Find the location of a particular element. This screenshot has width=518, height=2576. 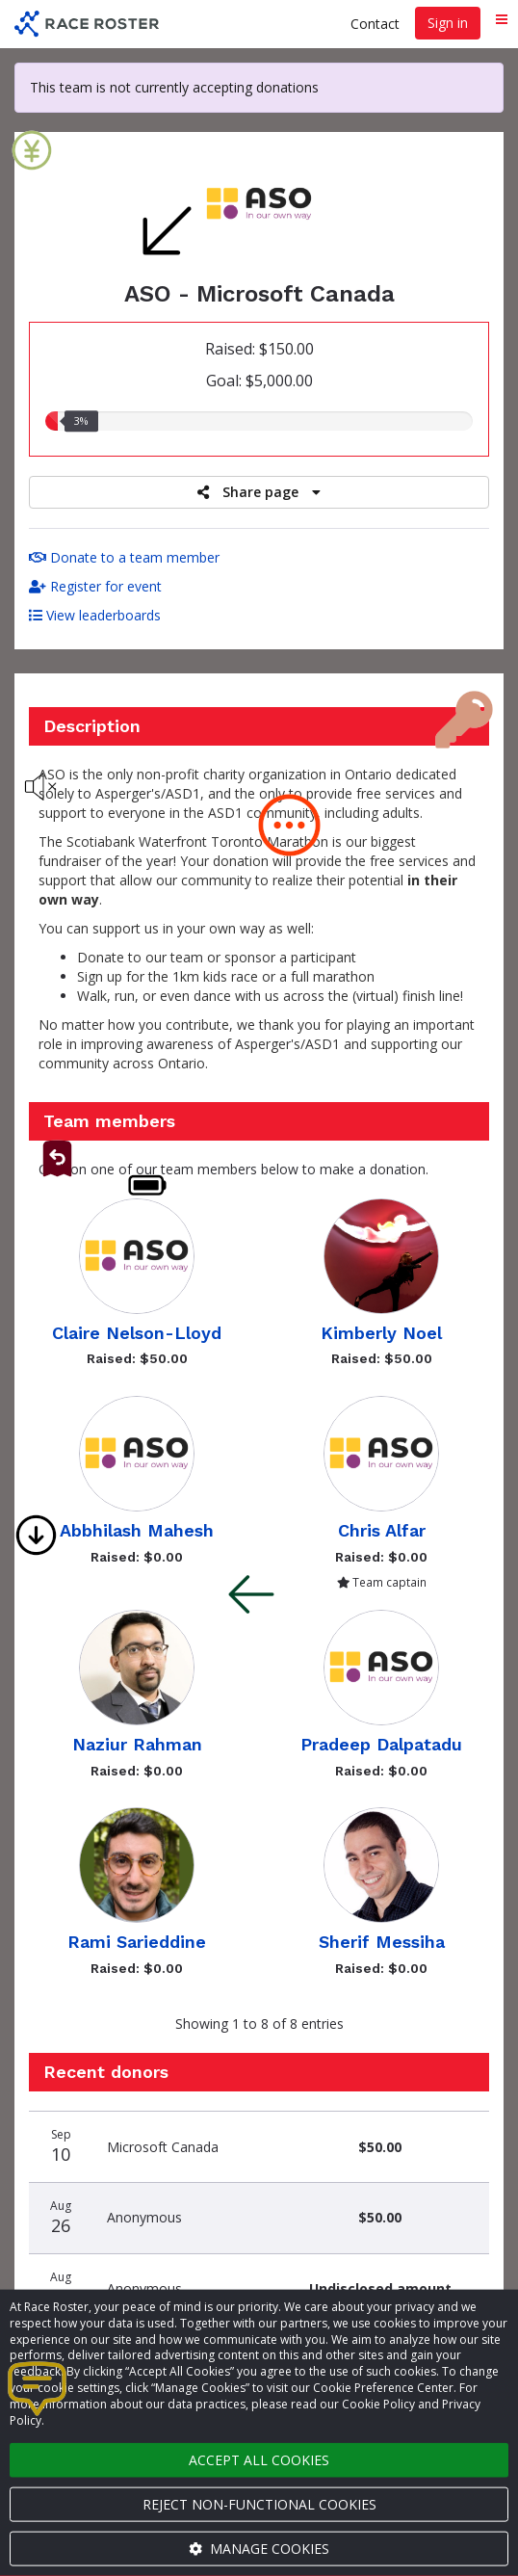

download a file or content is located at coordinates (36, 1535).